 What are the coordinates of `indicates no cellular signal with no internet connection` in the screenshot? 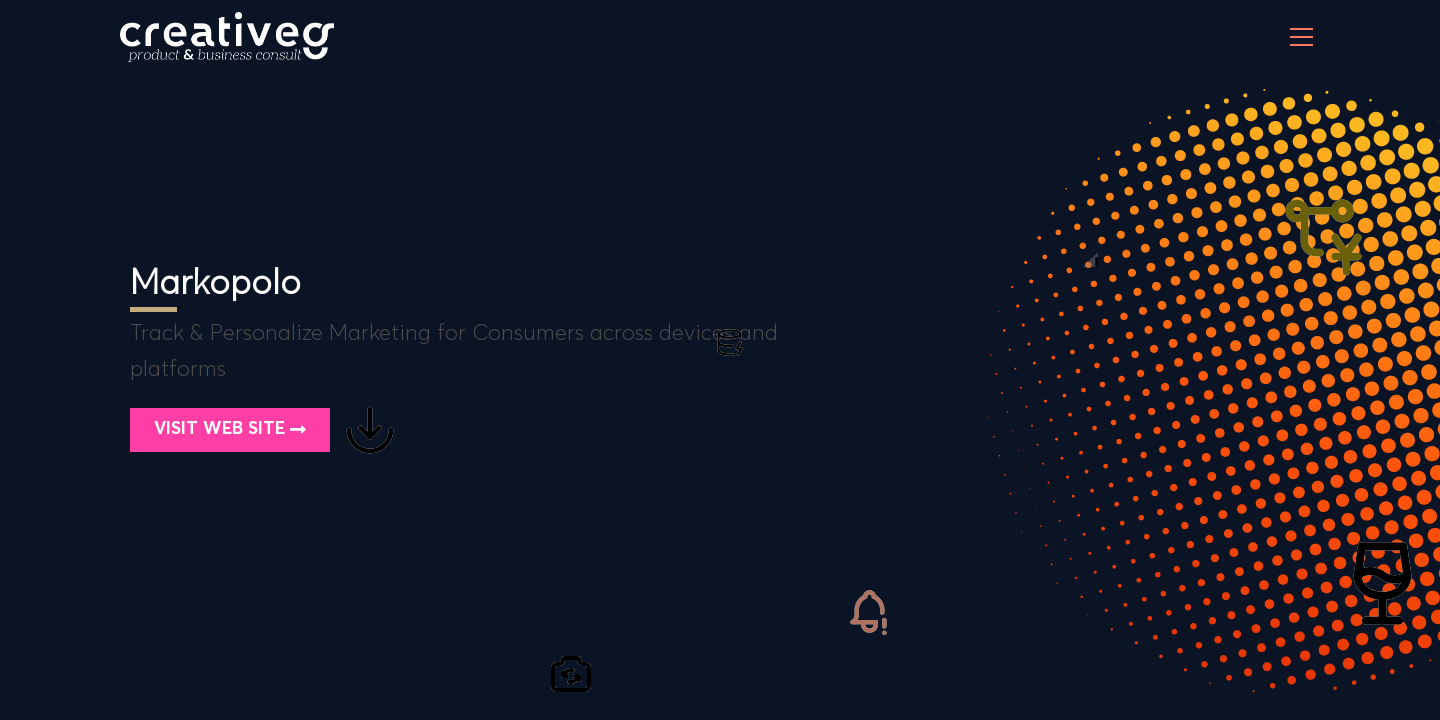 It's located at (1090, 259).